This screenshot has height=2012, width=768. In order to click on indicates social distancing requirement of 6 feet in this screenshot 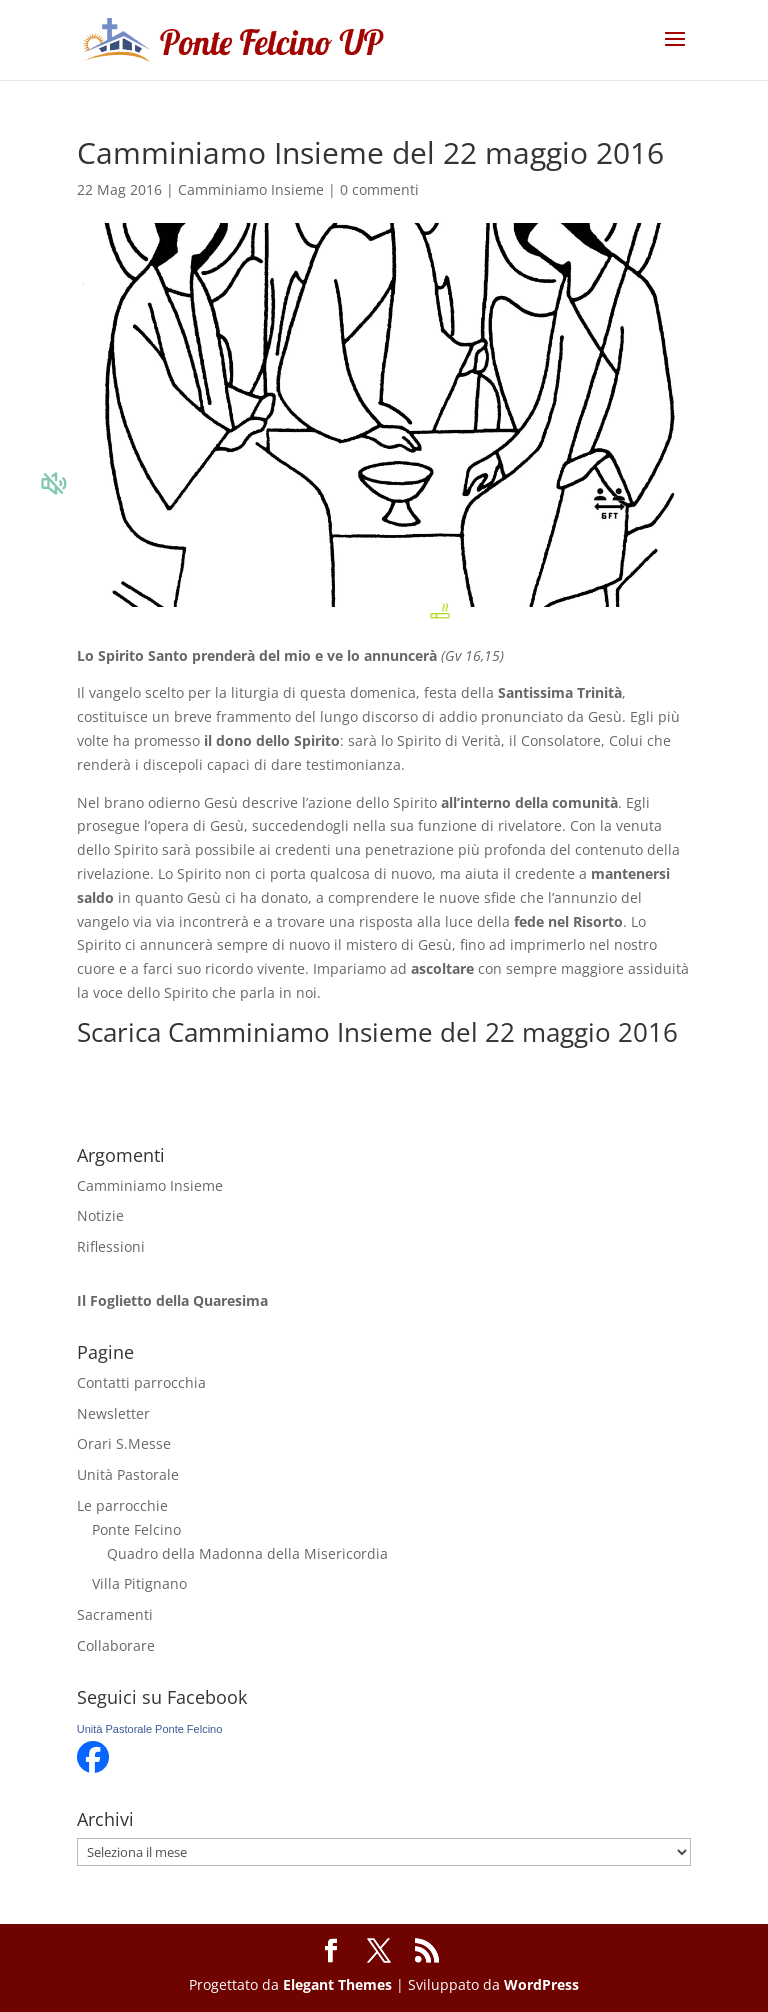, I will do `click(609, 503)`.